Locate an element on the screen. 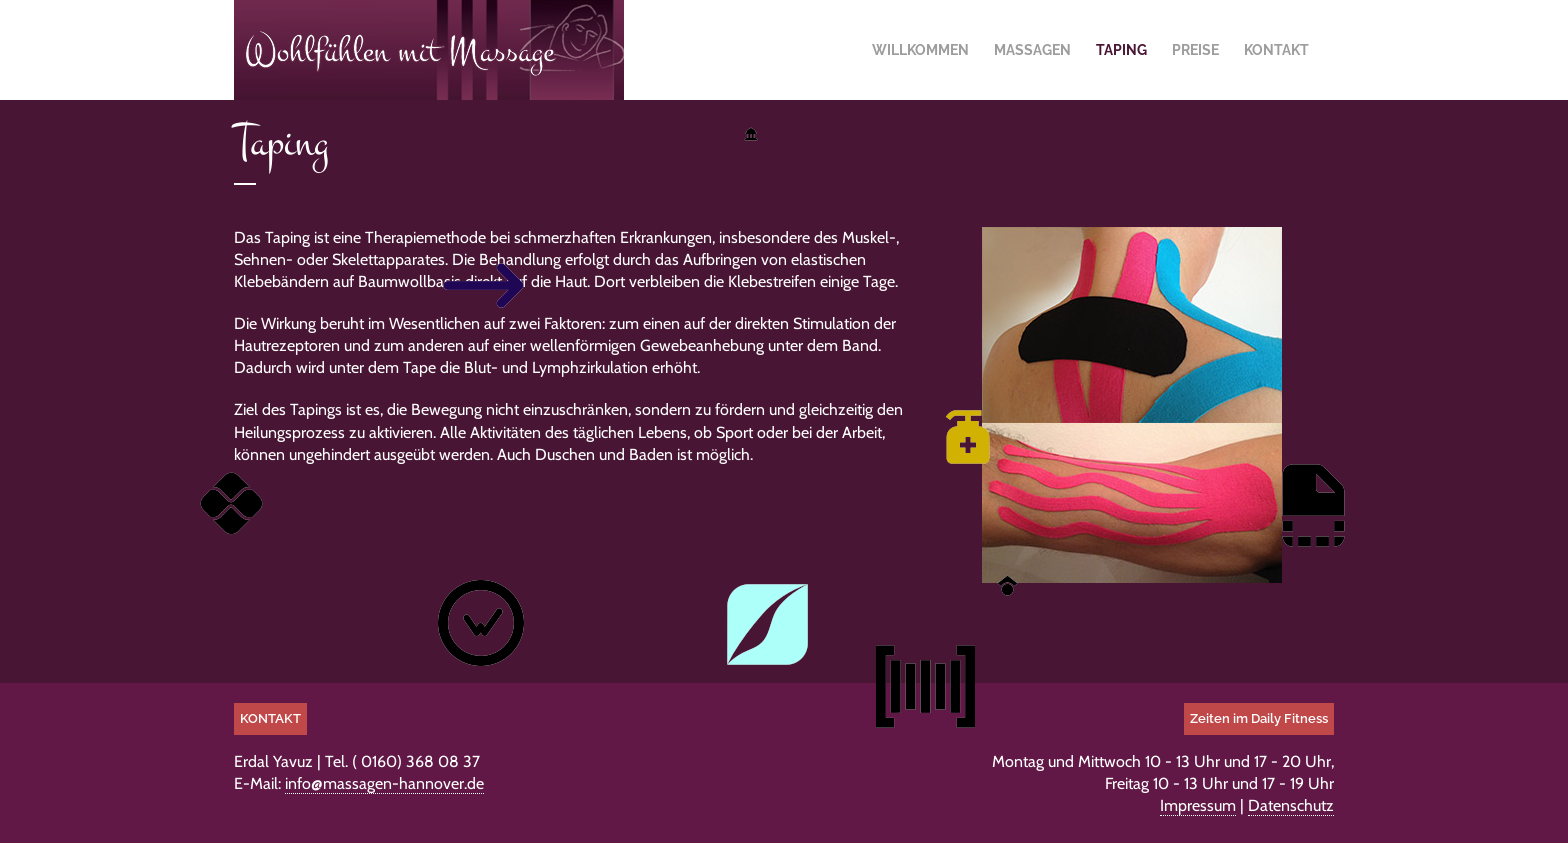  access hand sanitizer station location is located at coordinates (968, 437).